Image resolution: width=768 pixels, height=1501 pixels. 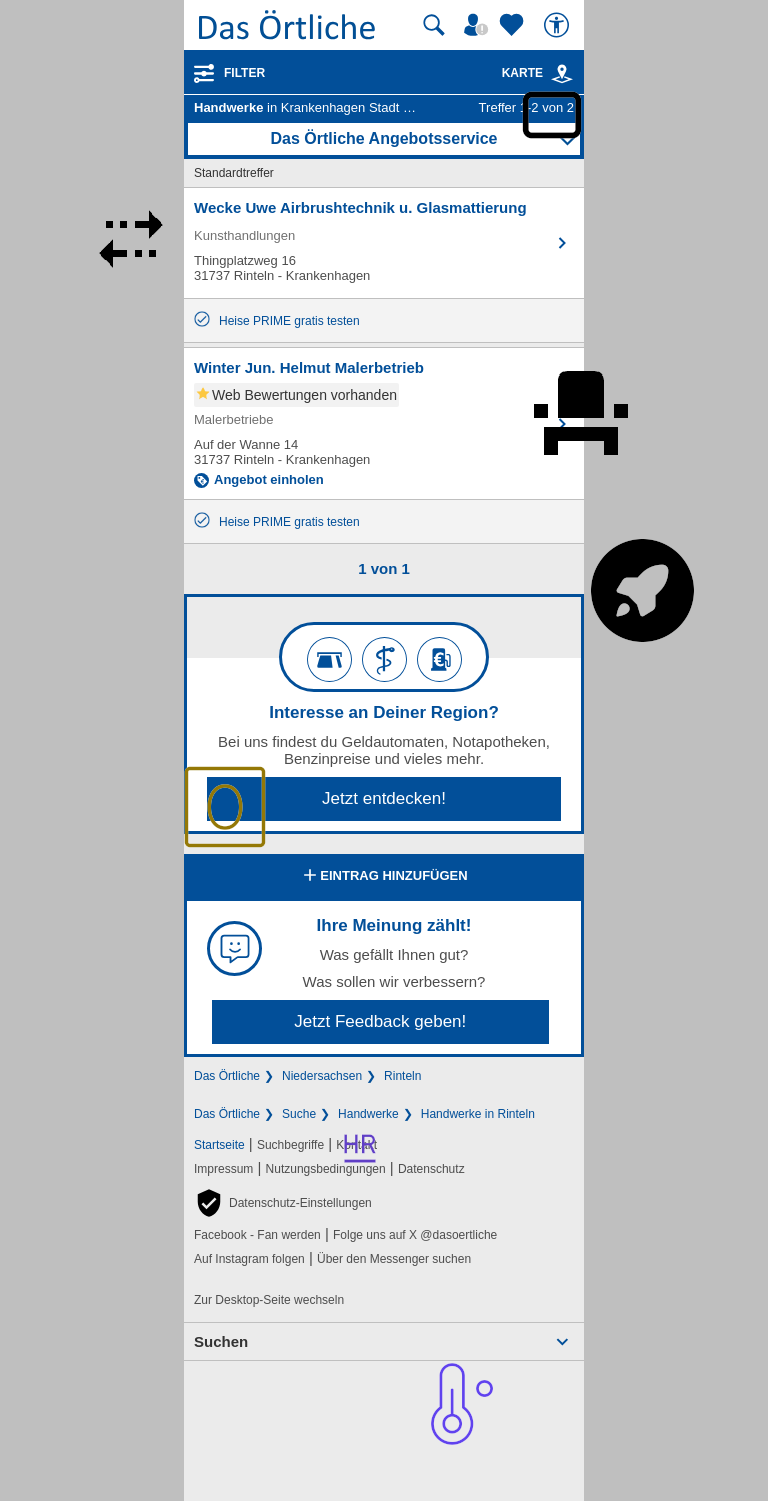 What do you see at coordinates (225, 807) in the screenshot?
I see `represents the number zero in a numeric input or display` at bounding box center [225, 807].